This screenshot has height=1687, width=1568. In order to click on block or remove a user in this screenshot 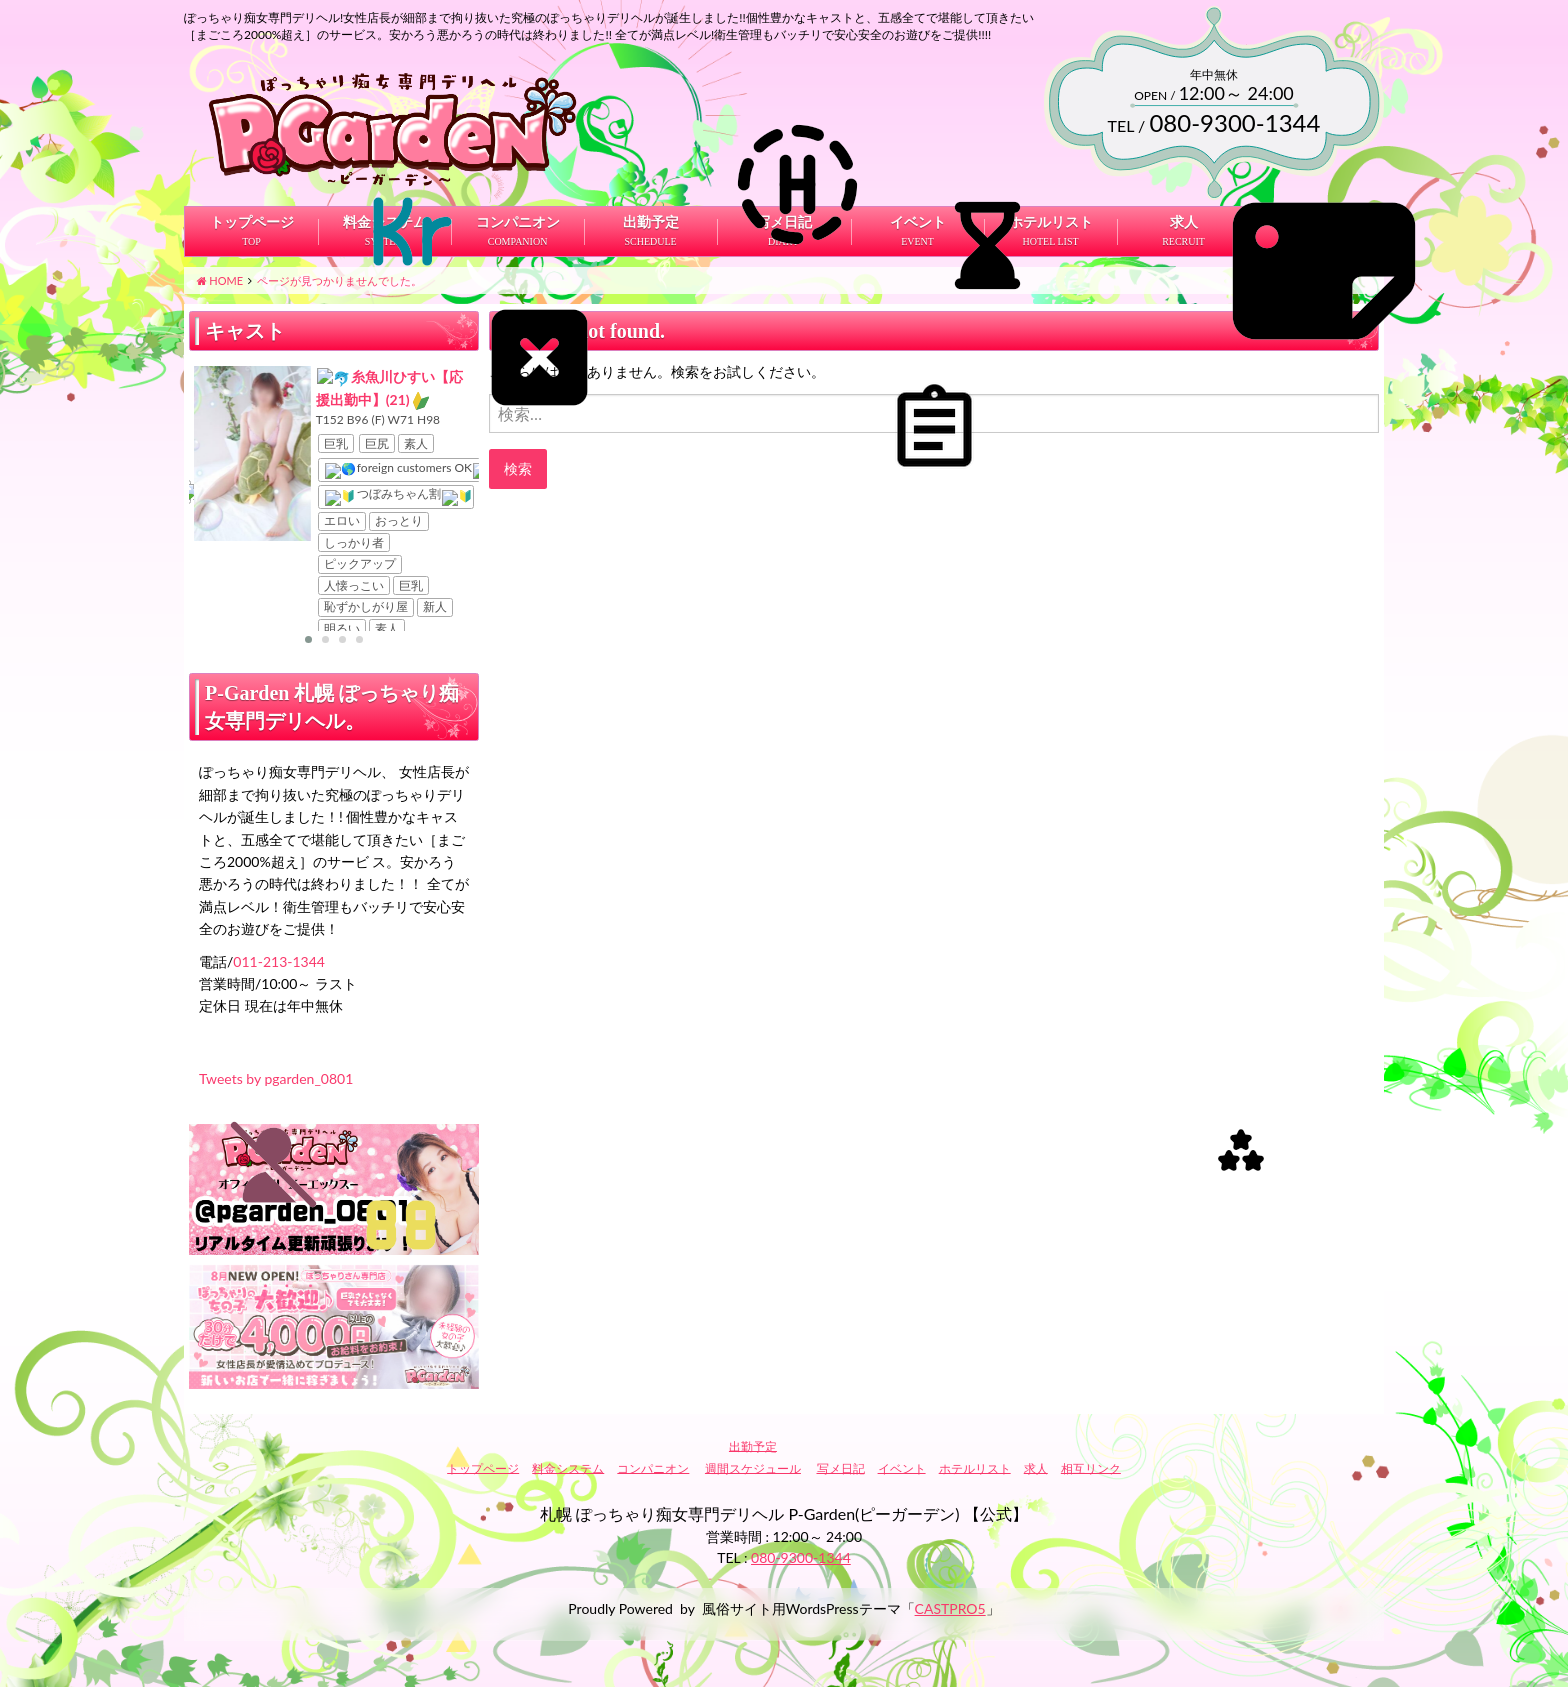, I will do `click(273, 1164)`.